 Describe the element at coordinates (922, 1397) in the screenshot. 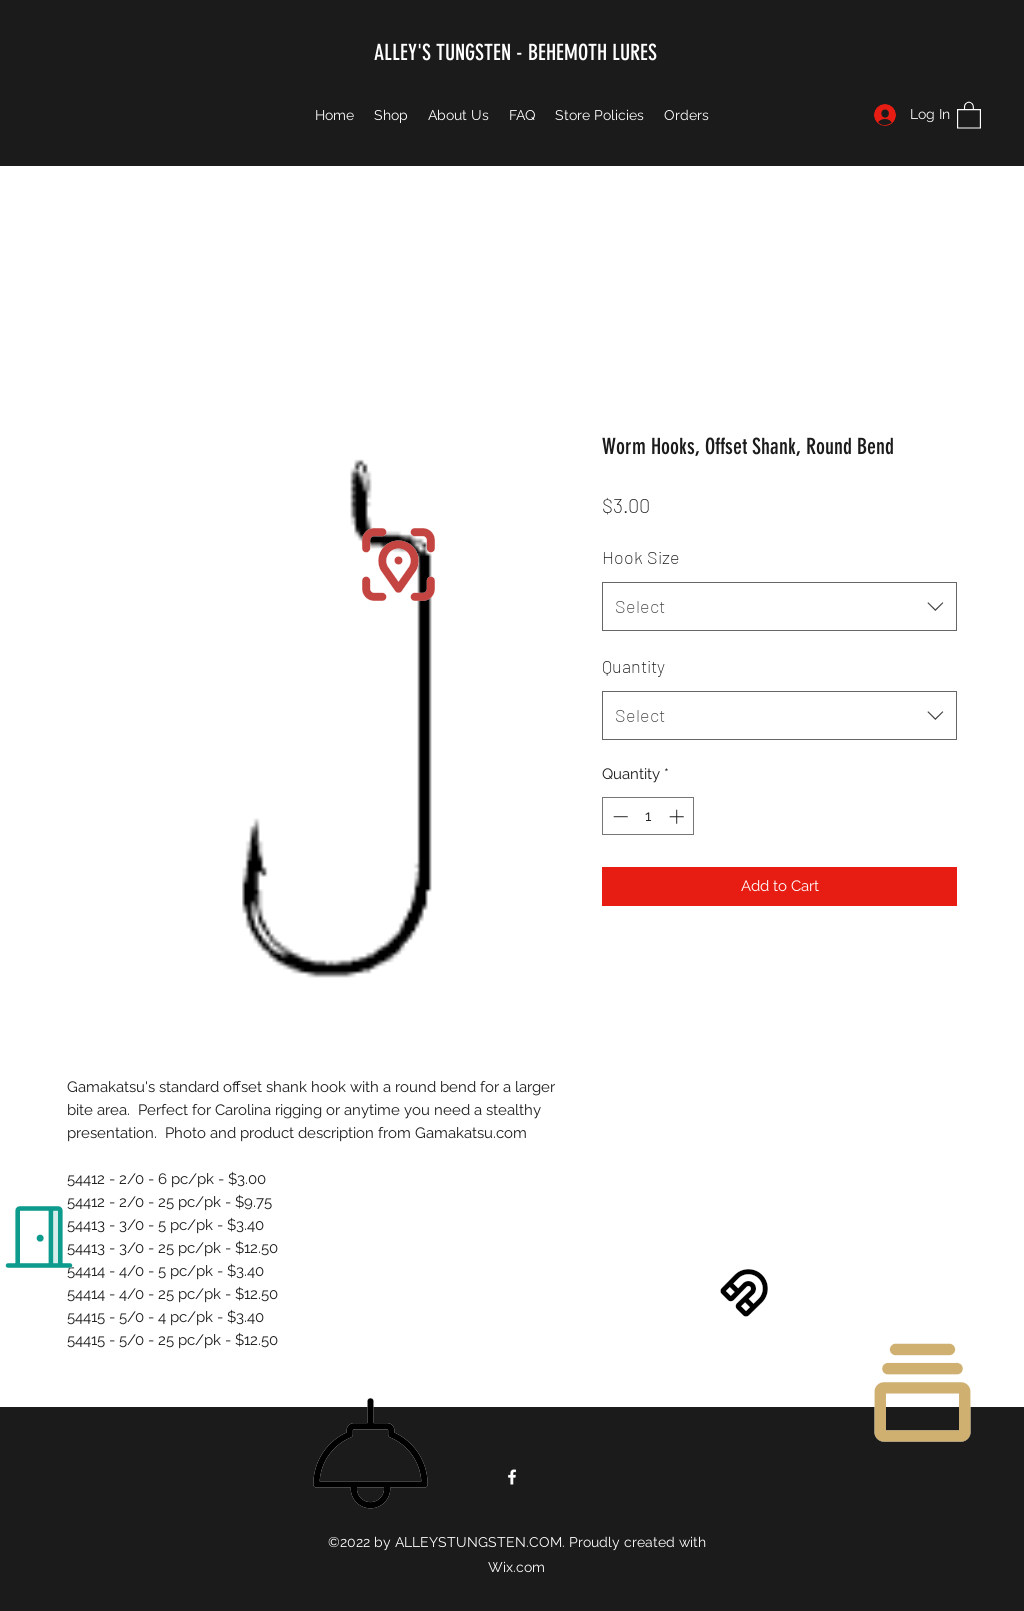

I see `view stacked cards or layers` at that location.